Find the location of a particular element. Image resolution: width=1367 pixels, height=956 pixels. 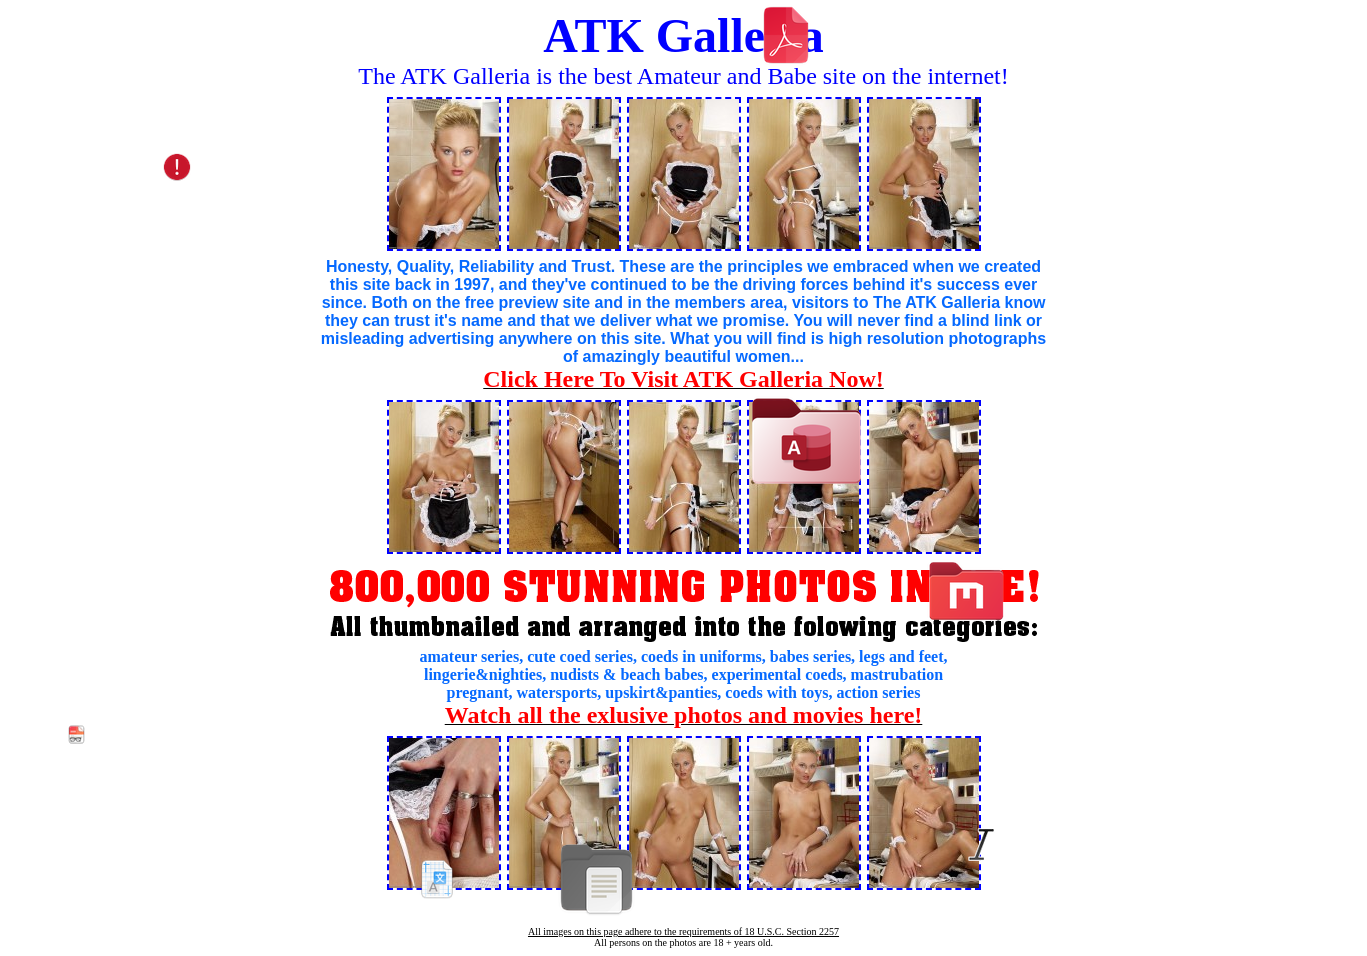

open folder containing Microsoft Access database files is located at coordinates (806, 444).